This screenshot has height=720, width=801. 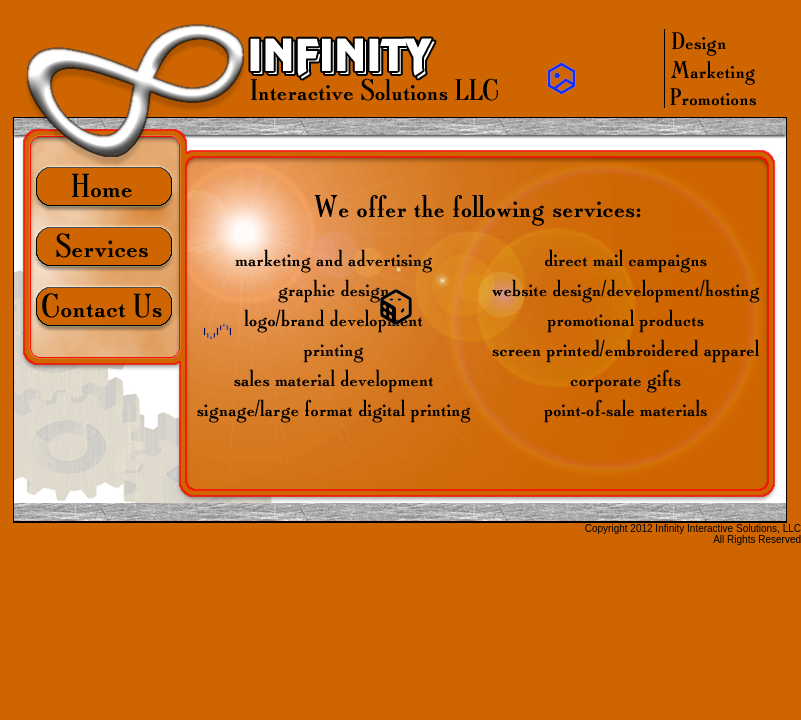 I want to click on unraid server management application, so click(x=217, y=331).